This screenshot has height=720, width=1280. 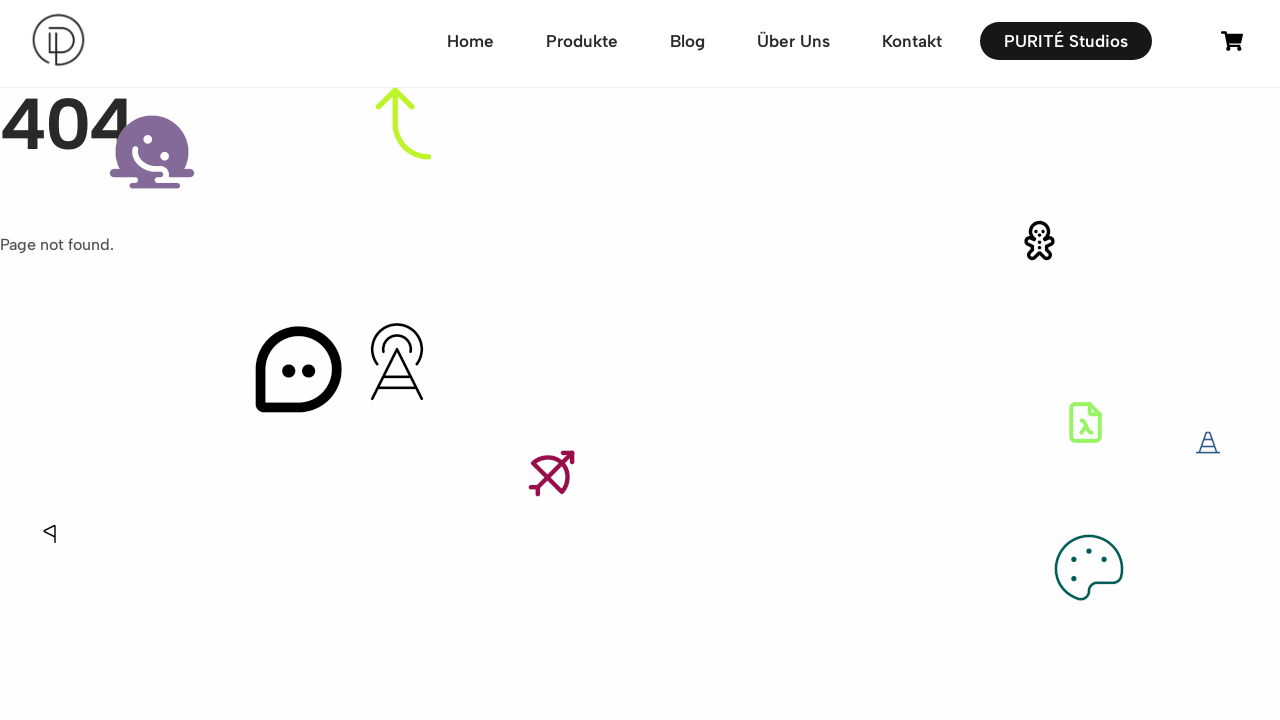 I want to click on indicates cellular network signal or connectivity, so click(x=397, y=363).